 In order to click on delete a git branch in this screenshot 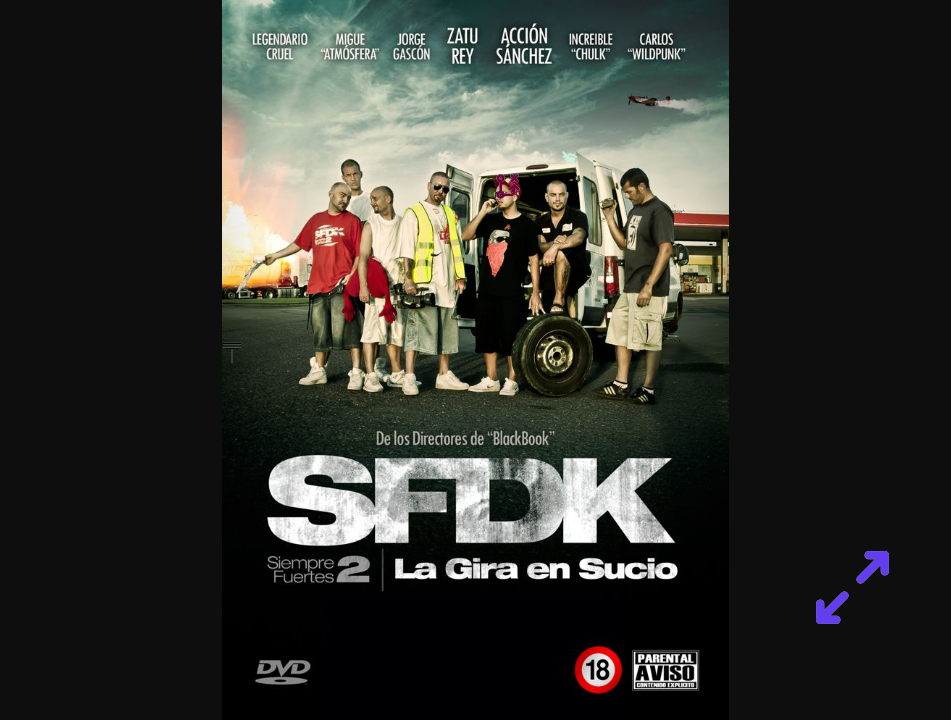, I will do `click(507, 186)`.